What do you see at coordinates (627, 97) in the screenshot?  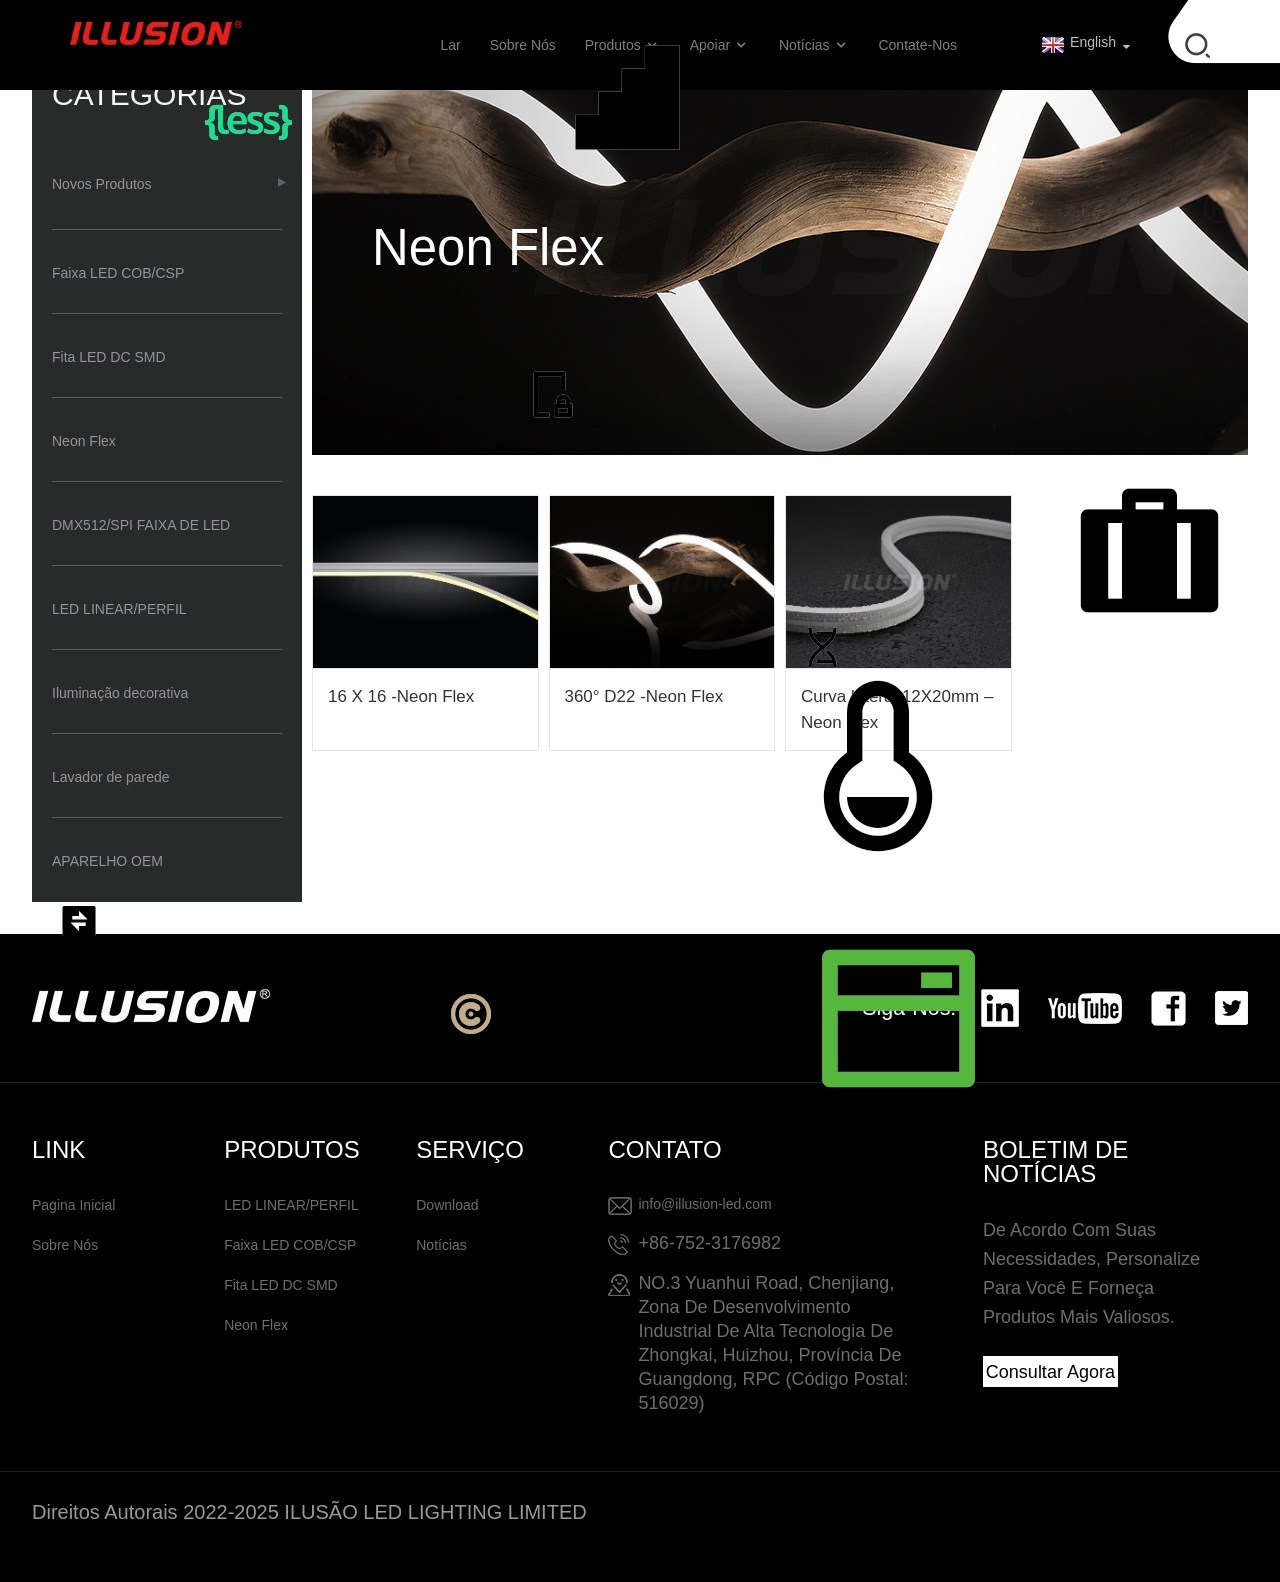 I see `indicates stairs or stairwell location` at bounding box center [627, 97].